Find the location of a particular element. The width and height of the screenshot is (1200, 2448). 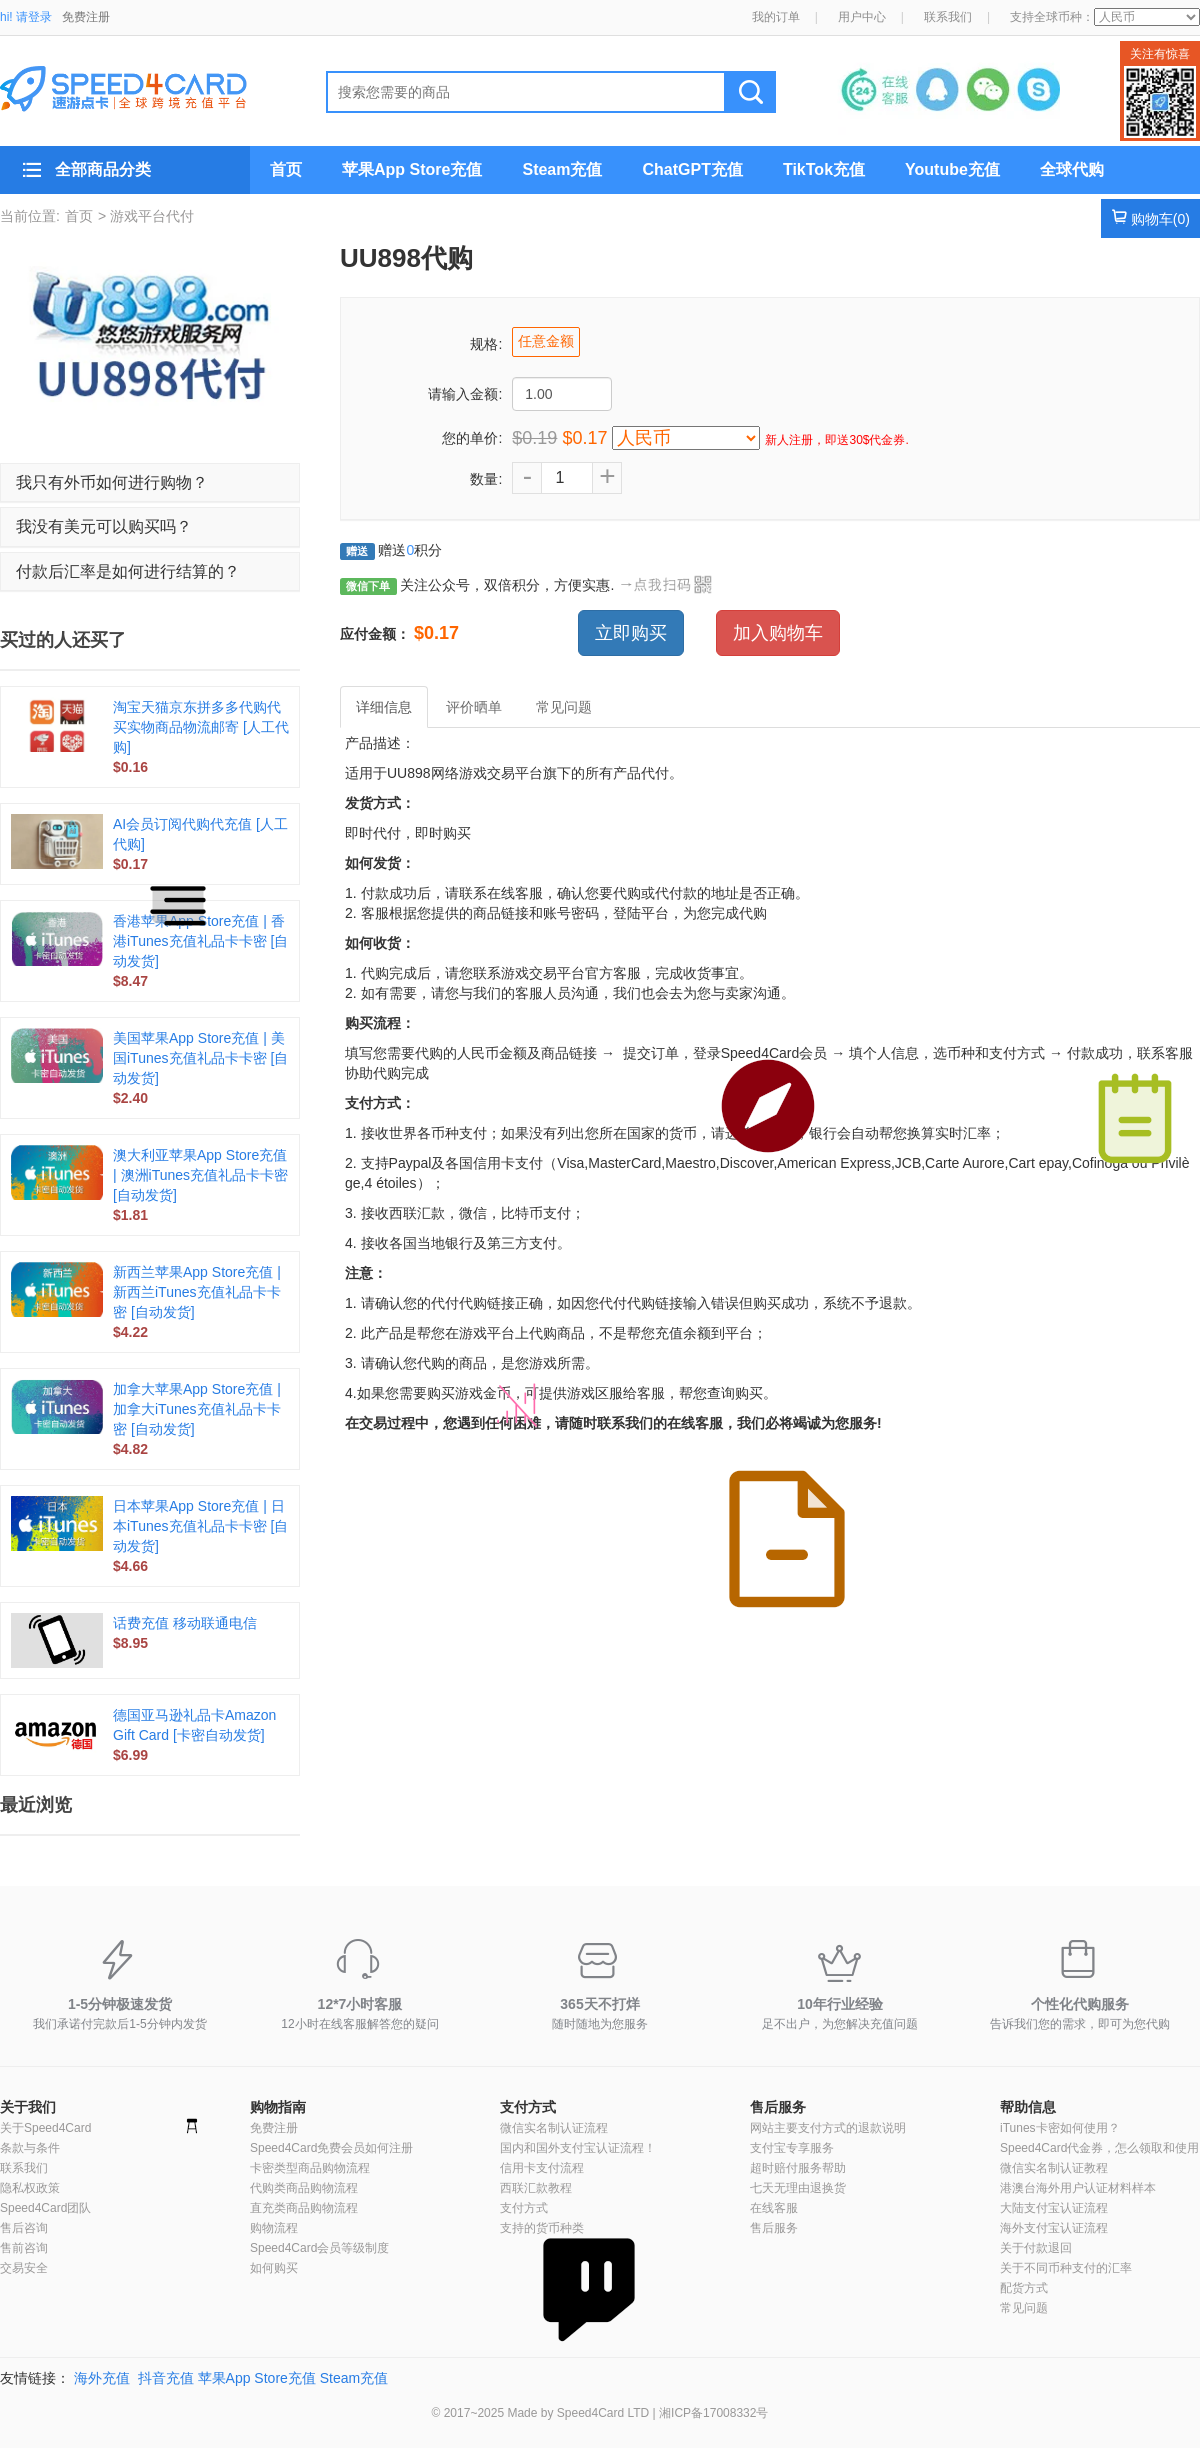

open notepad or notes app is located at coordinates (1135, 1120).